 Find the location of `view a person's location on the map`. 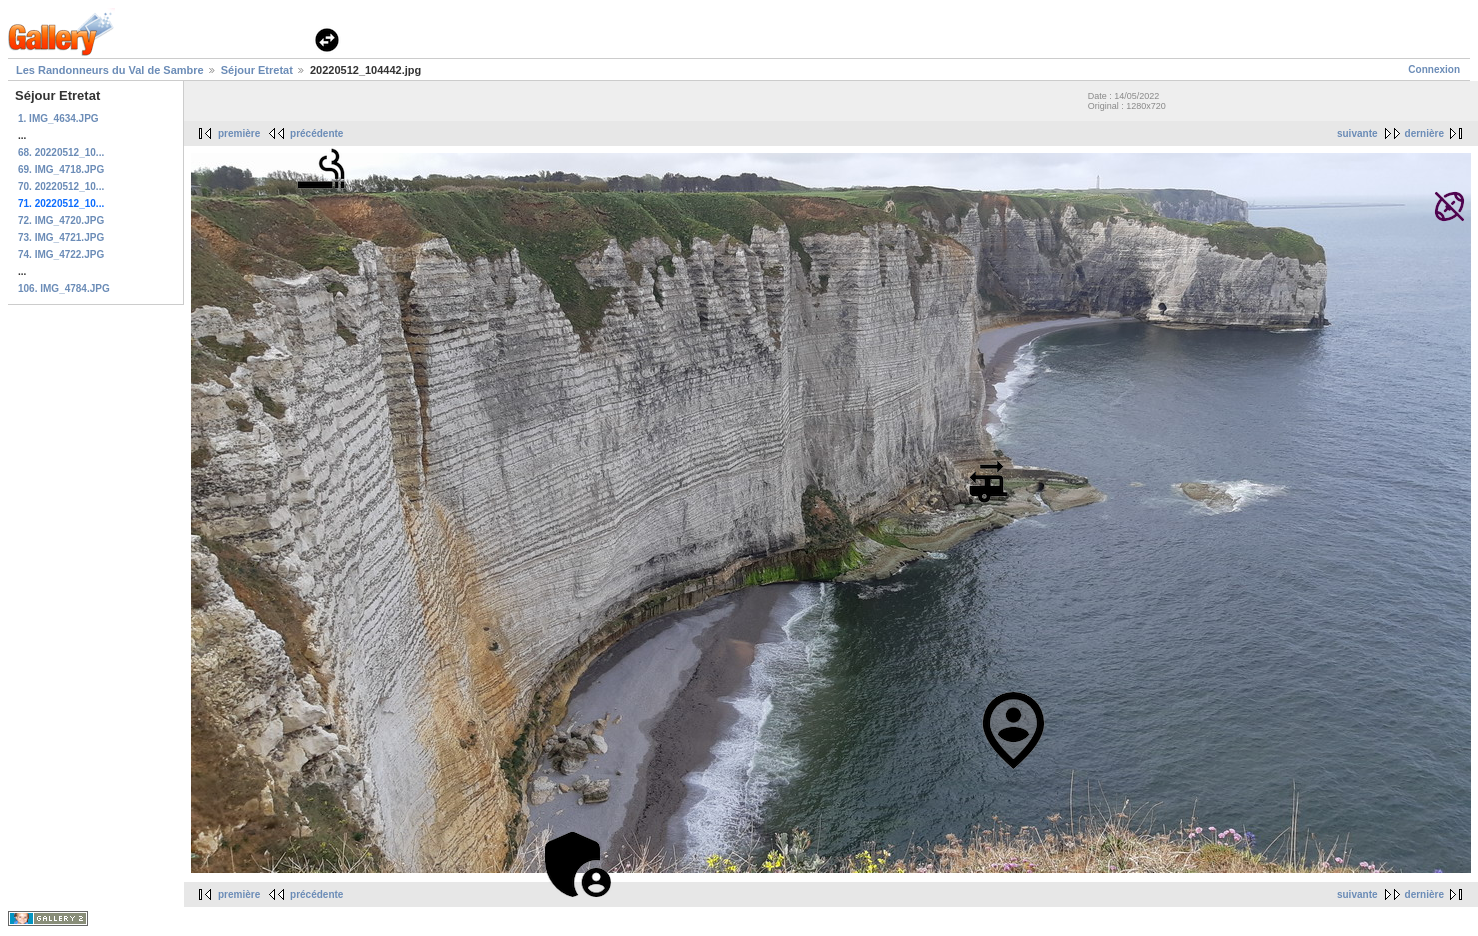

view a person's location on the map is located at coordinates (1013, 730).